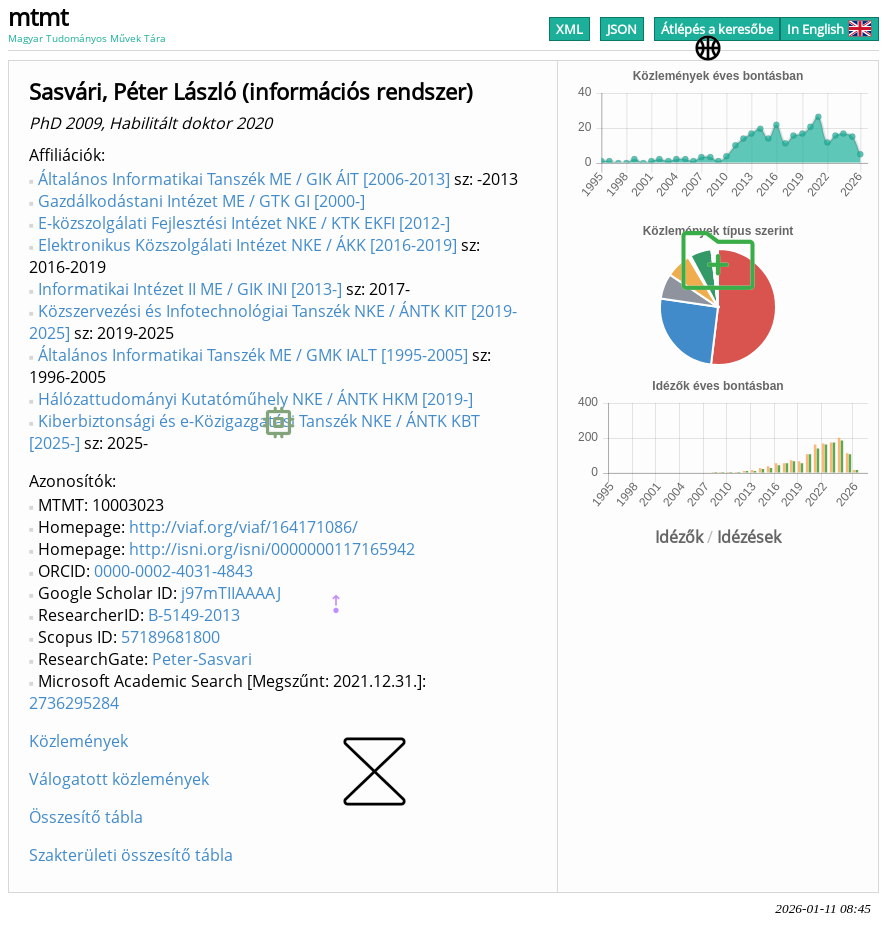 Image resolution: width=887 pixels, height=925 pixels. Describe the element at coordinates (374, 771) in the screenshot. I see `indicates loading or processing in progress` at that location.